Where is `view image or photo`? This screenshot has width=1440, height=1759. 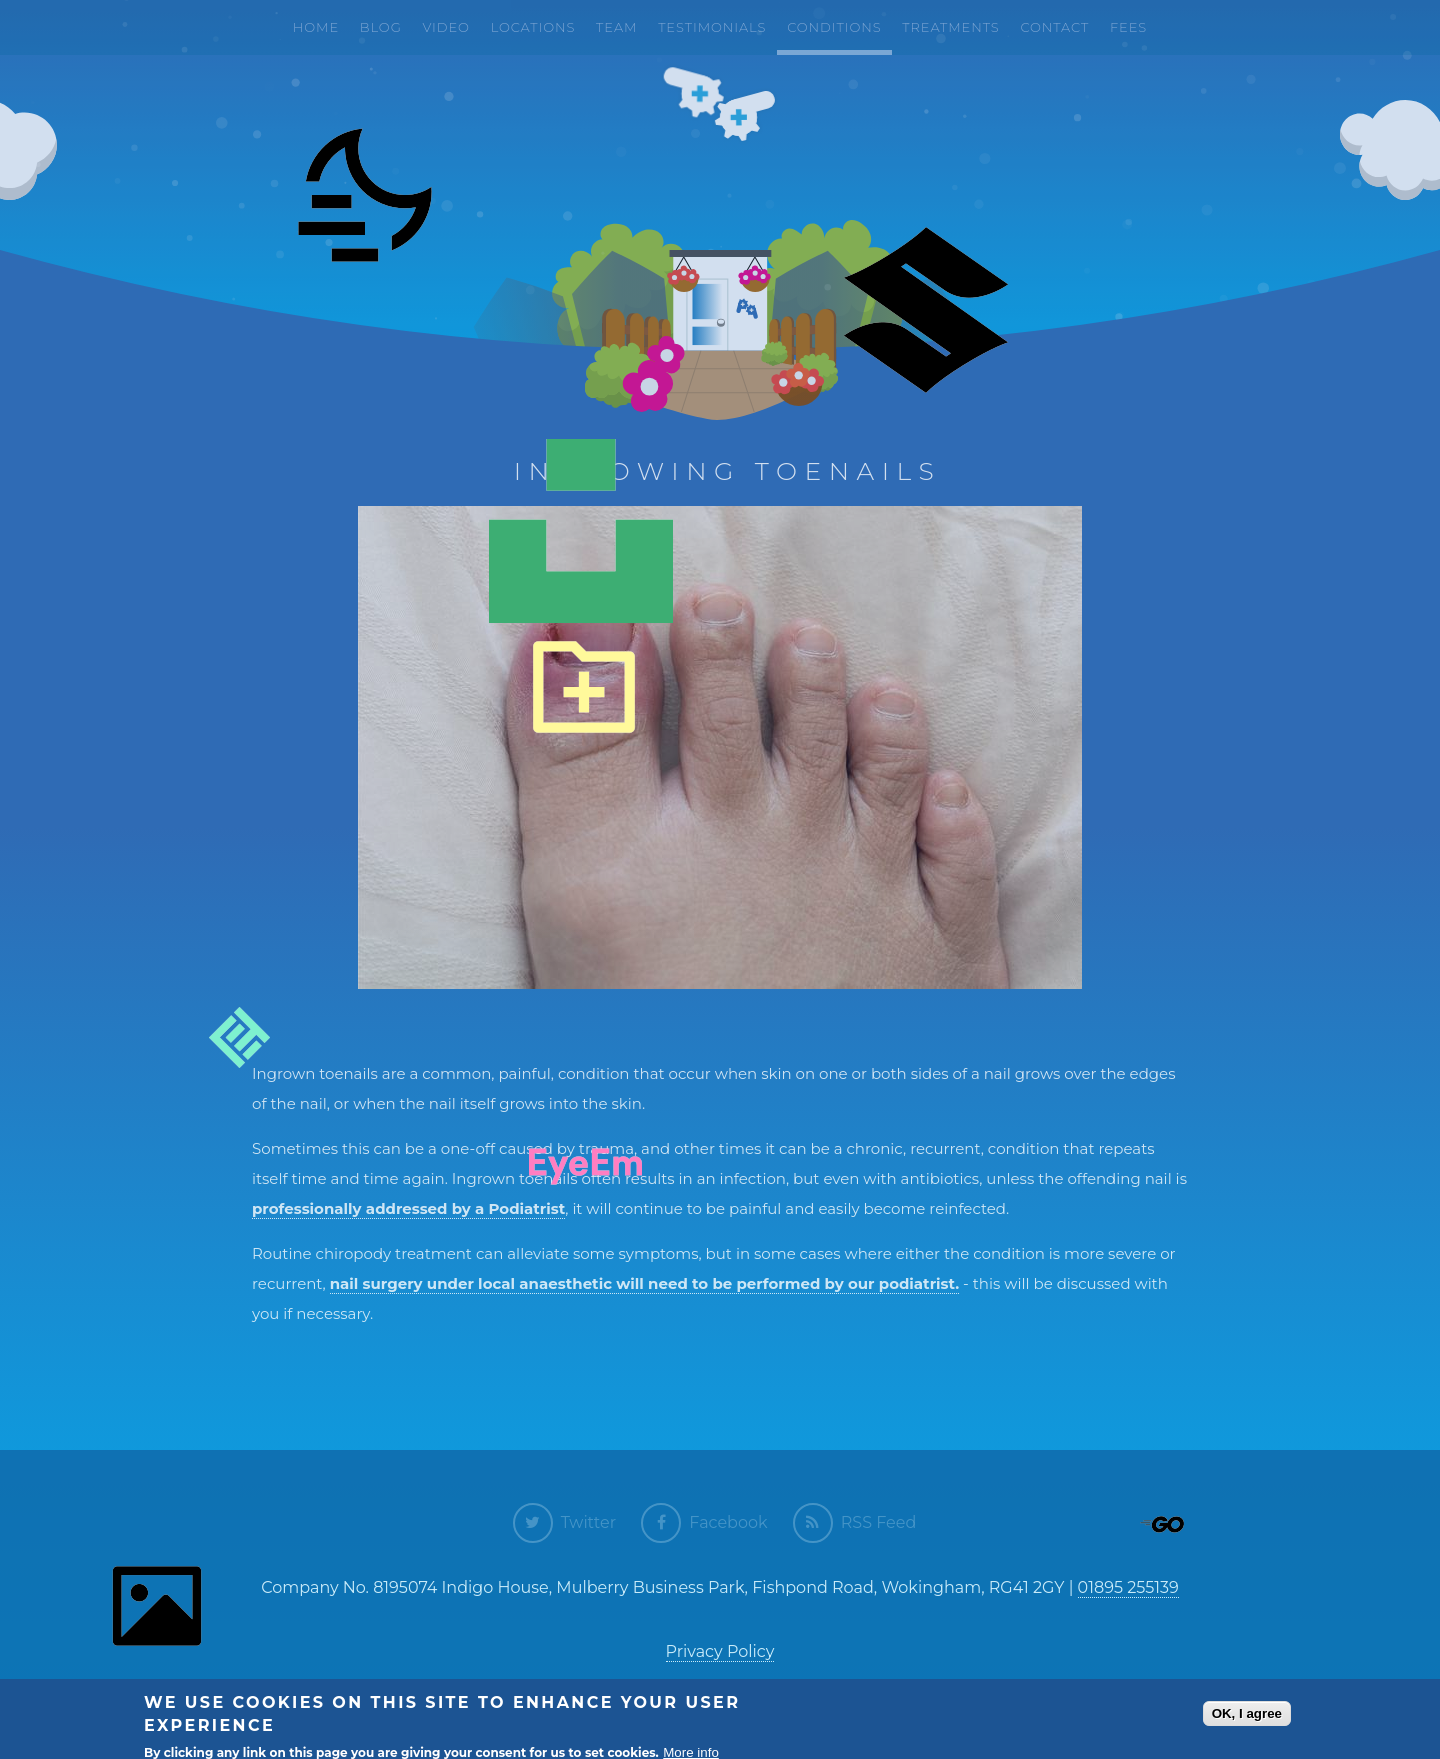
view image or photo is located at coordinates (157, 1606).